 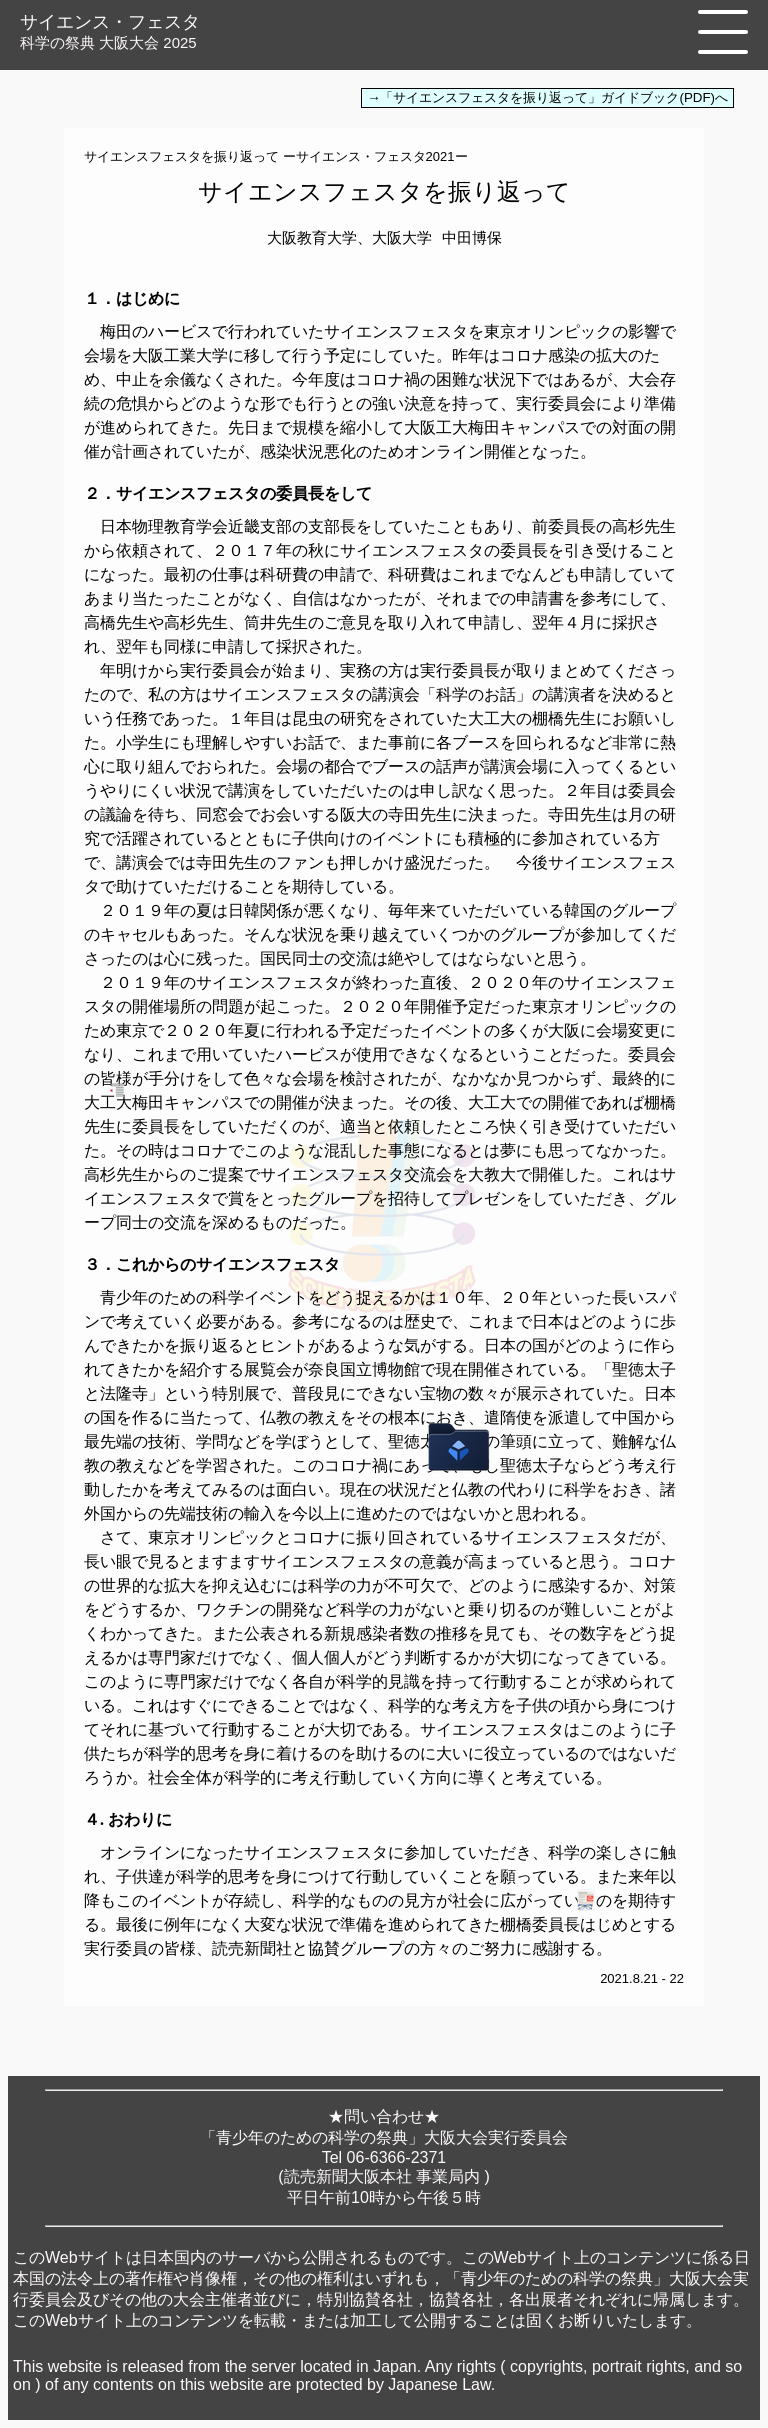 What do you see at coordinates (458, 1448) in the screenshot?
I see `open blockchain-related files and documents` at bounding box center [458, 1448].